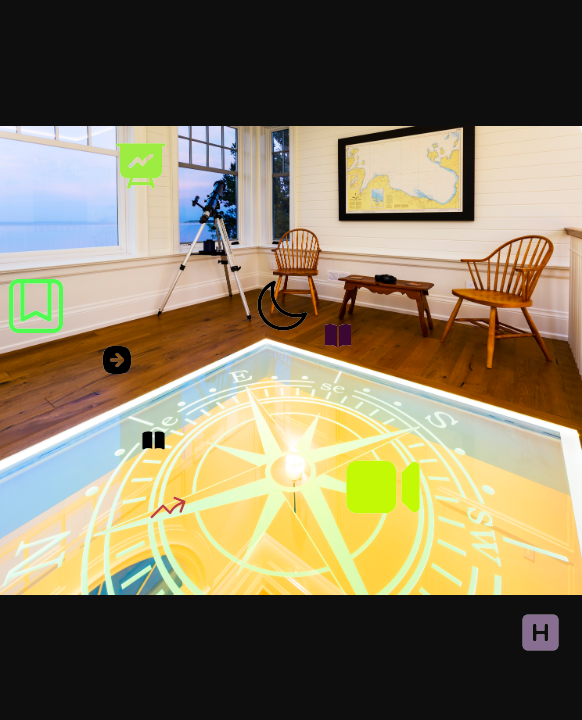 This screenshot has height=720, width=582. I want to click on open reading mode or e-reader, so click(338, 336).